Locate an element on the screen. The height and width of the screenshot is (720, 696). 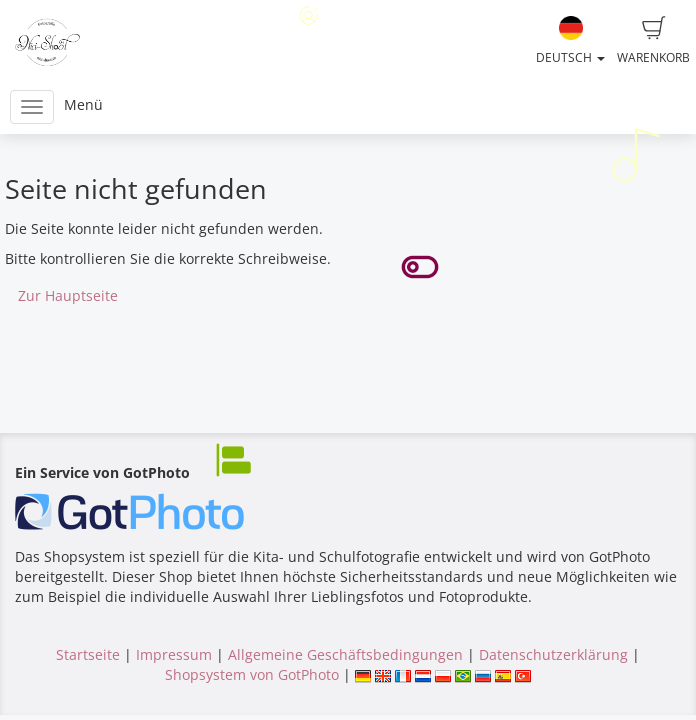
access music or audio player is located at coordinates (636, 154).